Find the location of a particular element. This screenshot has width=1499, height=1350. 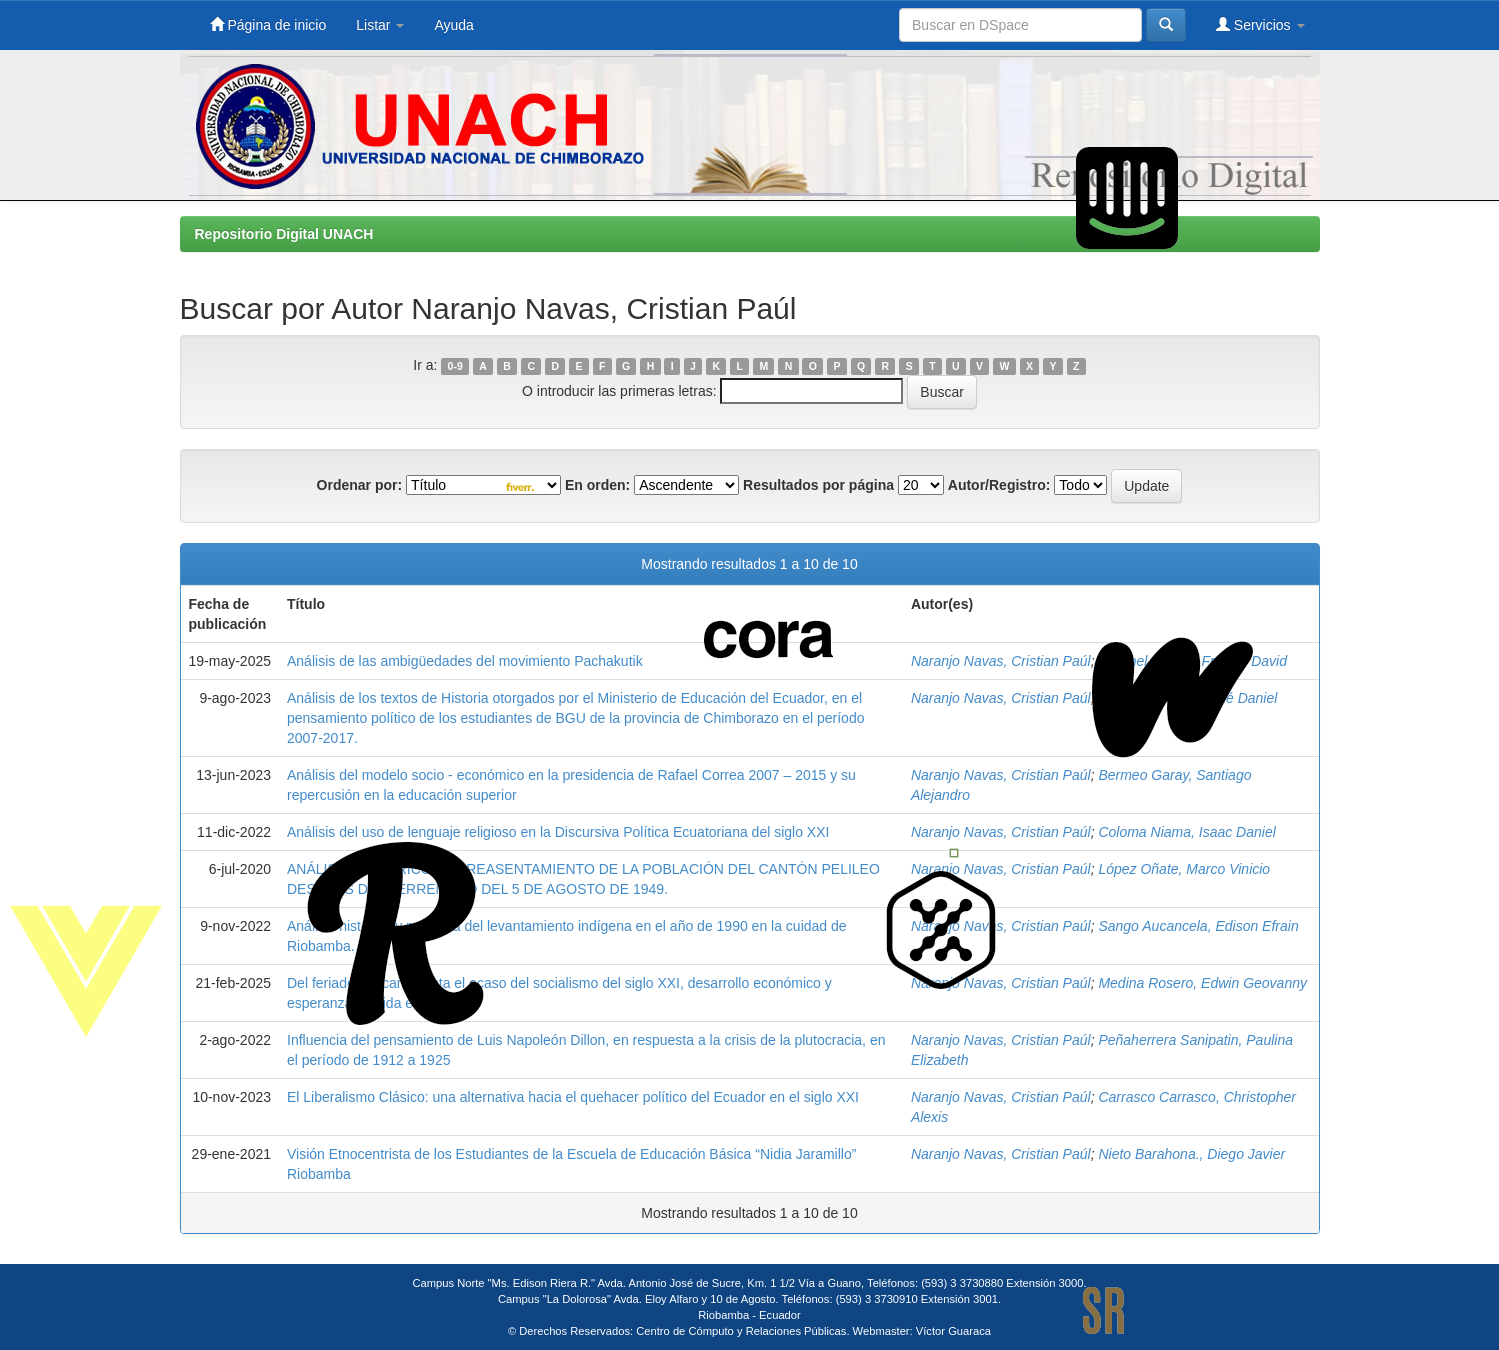

open intercom chat support is located at coordinates (1127, 198).